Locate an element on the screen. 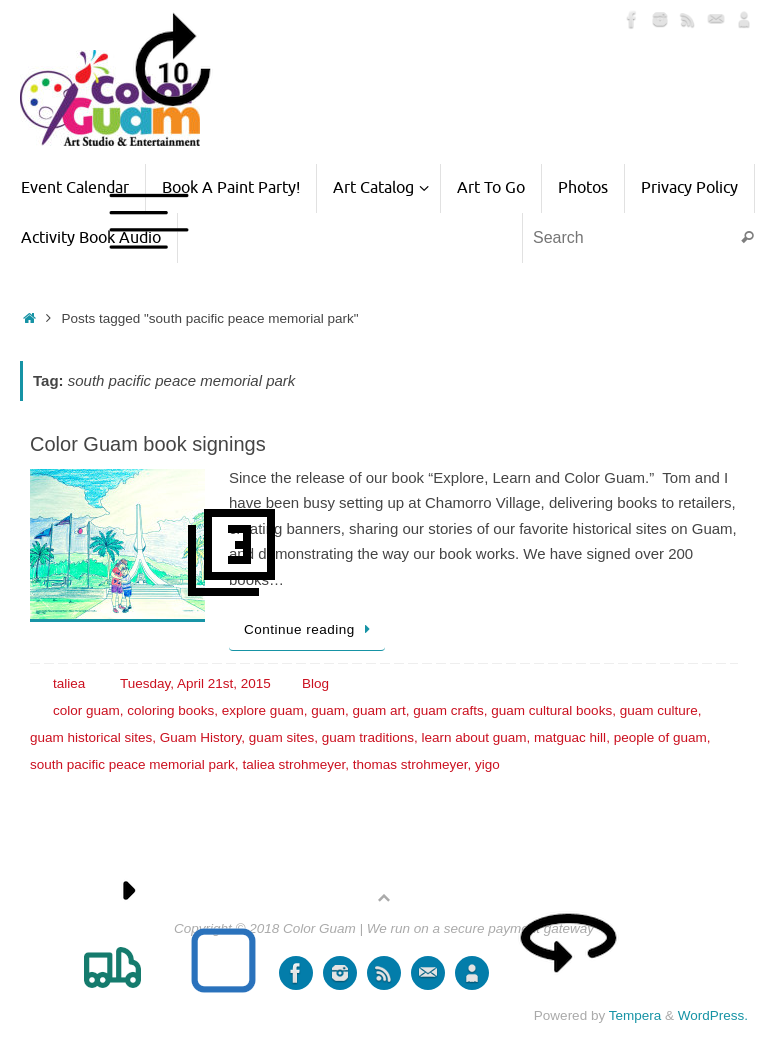 The image size is (768, 1038). view 360-degree panorama or image is located at coordinates (568, 937).